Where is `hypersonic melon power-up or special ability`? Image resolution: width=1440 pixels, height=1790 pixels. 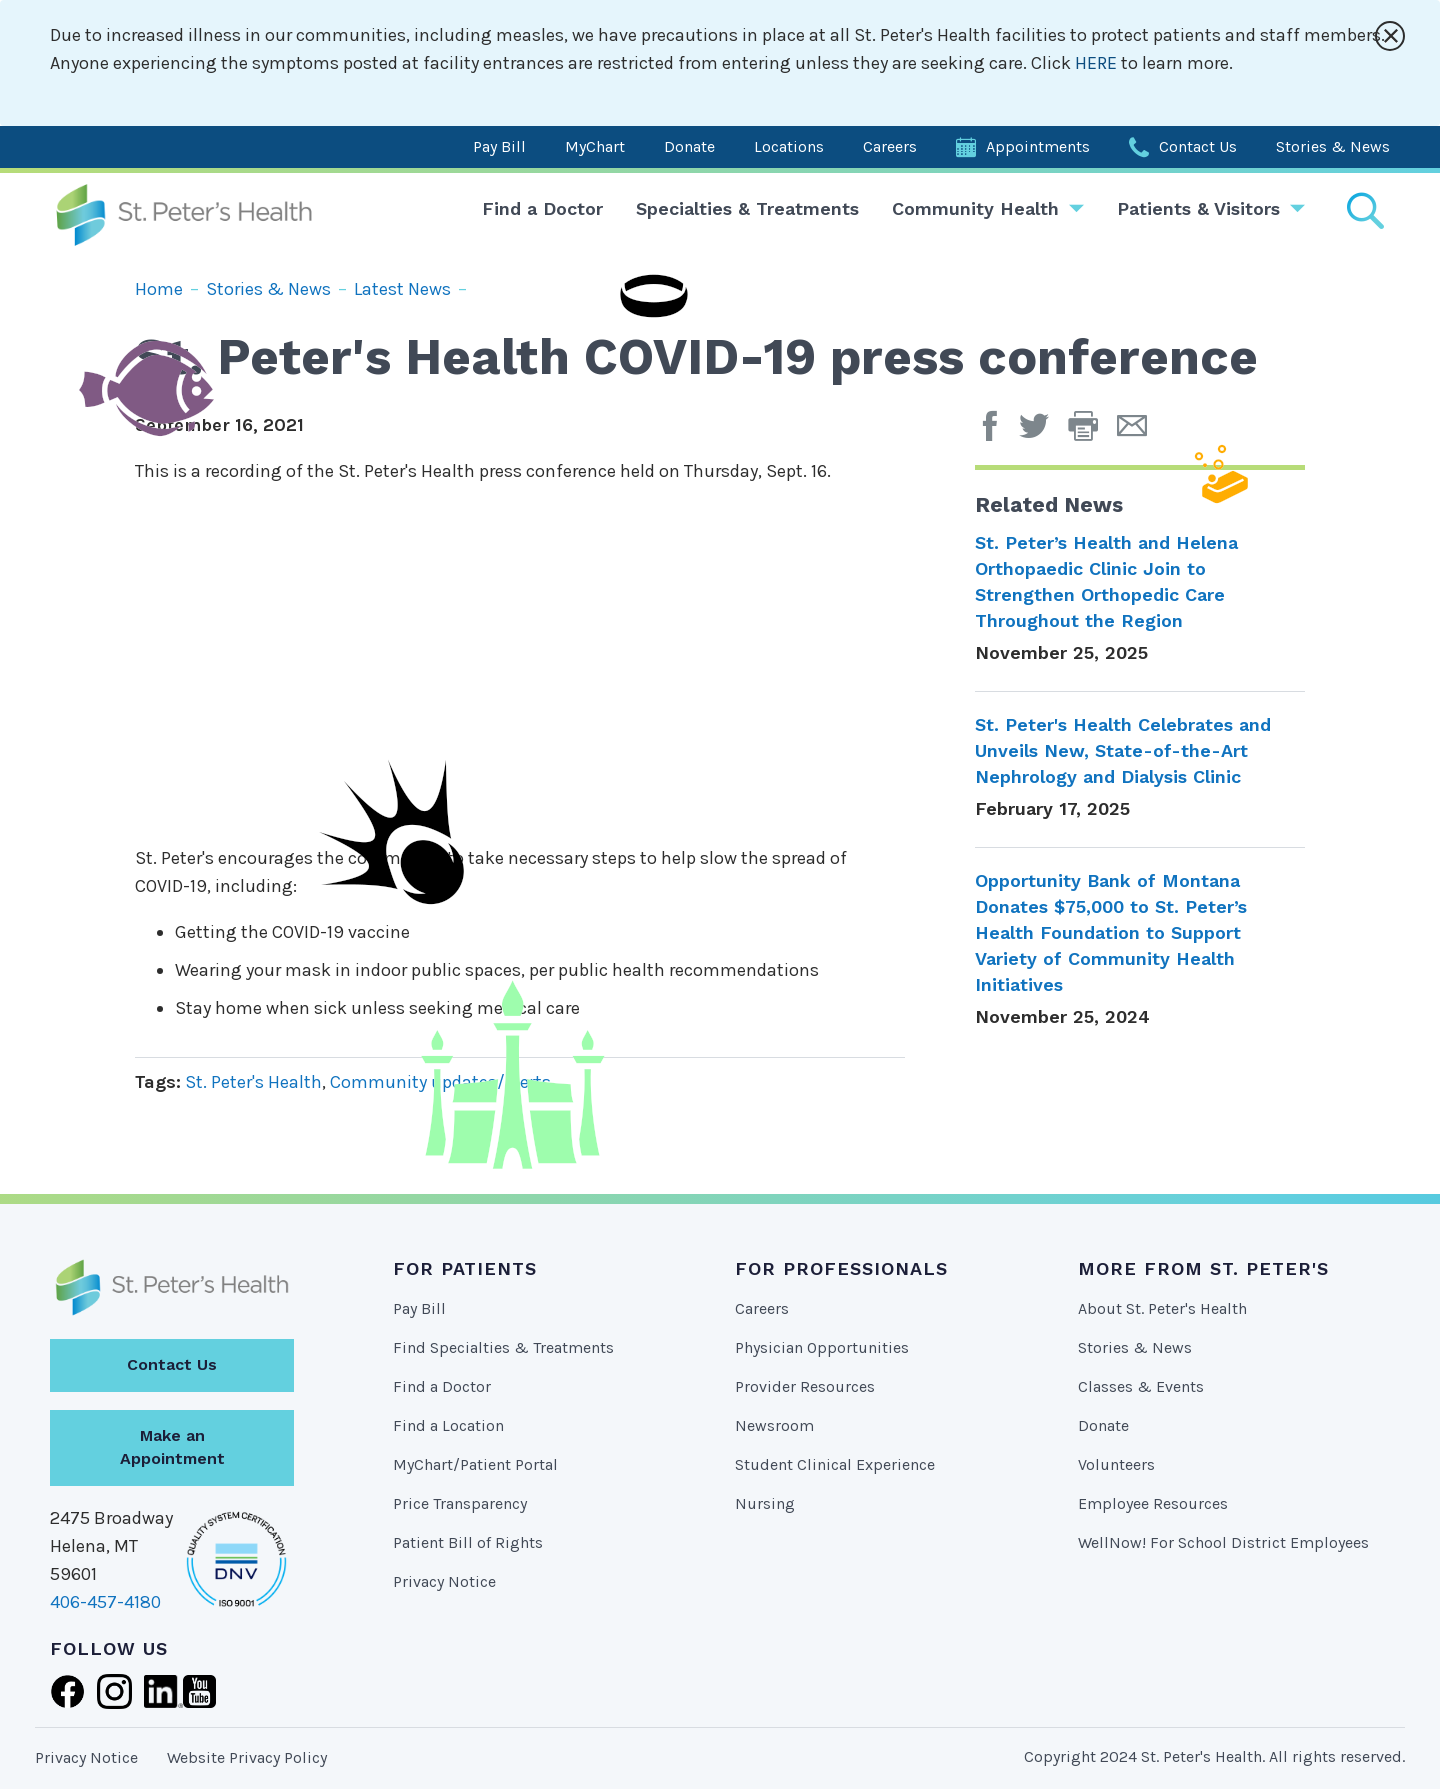 hypersonic melon power-up or special ability is located at coordinates (391, 830).